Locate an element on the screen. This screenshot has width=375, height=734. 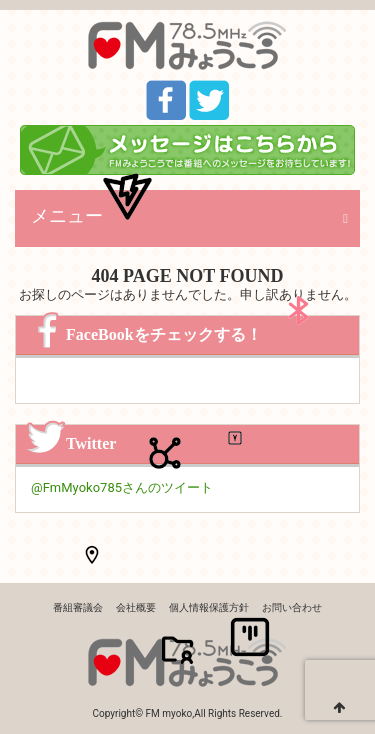
indicates a keyboard key or shortcut for the letter Y is located at coordinates (235, 438).